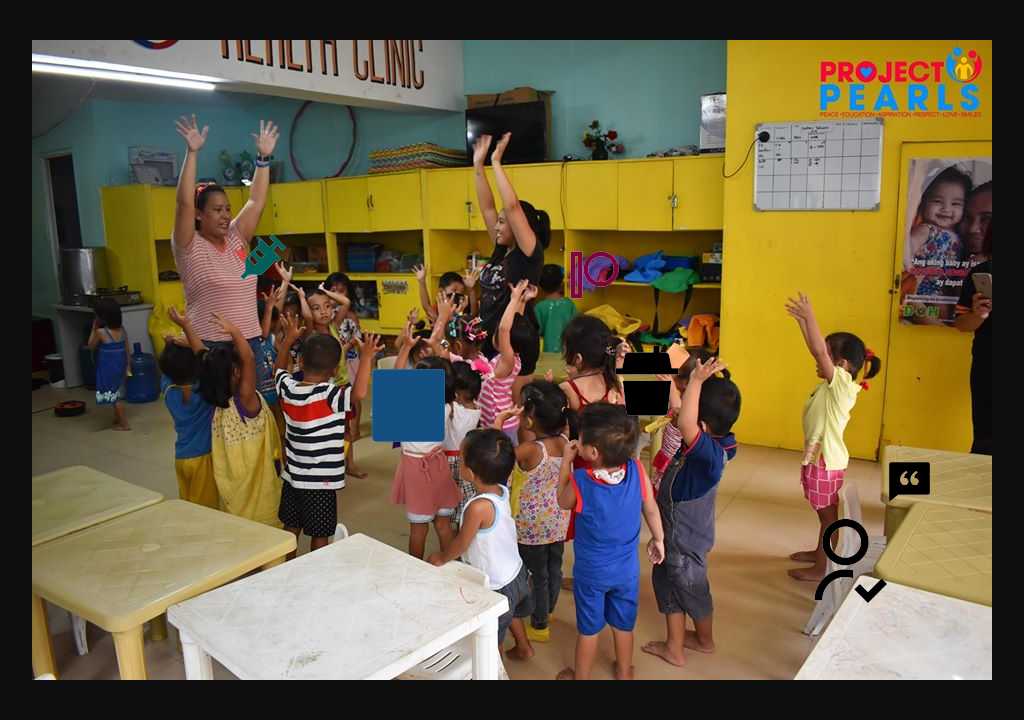  Describe the element at coordinates (647, 384) in the screenshot. I see `view food and drink options` at that location.